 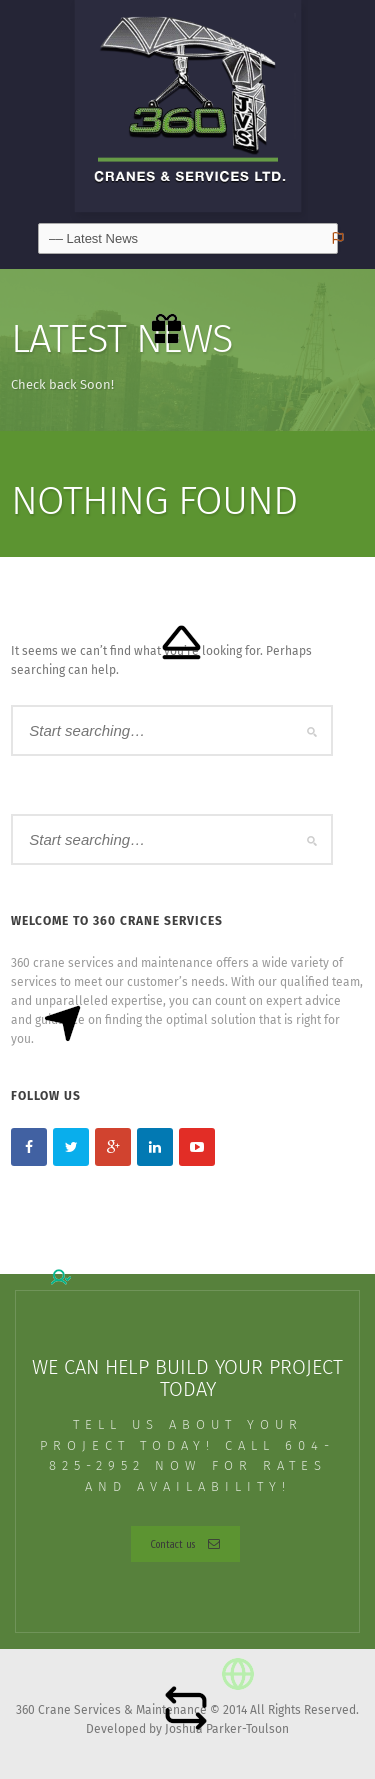 I want to click on access website or browse the internet, so click(x=238, y=1674).